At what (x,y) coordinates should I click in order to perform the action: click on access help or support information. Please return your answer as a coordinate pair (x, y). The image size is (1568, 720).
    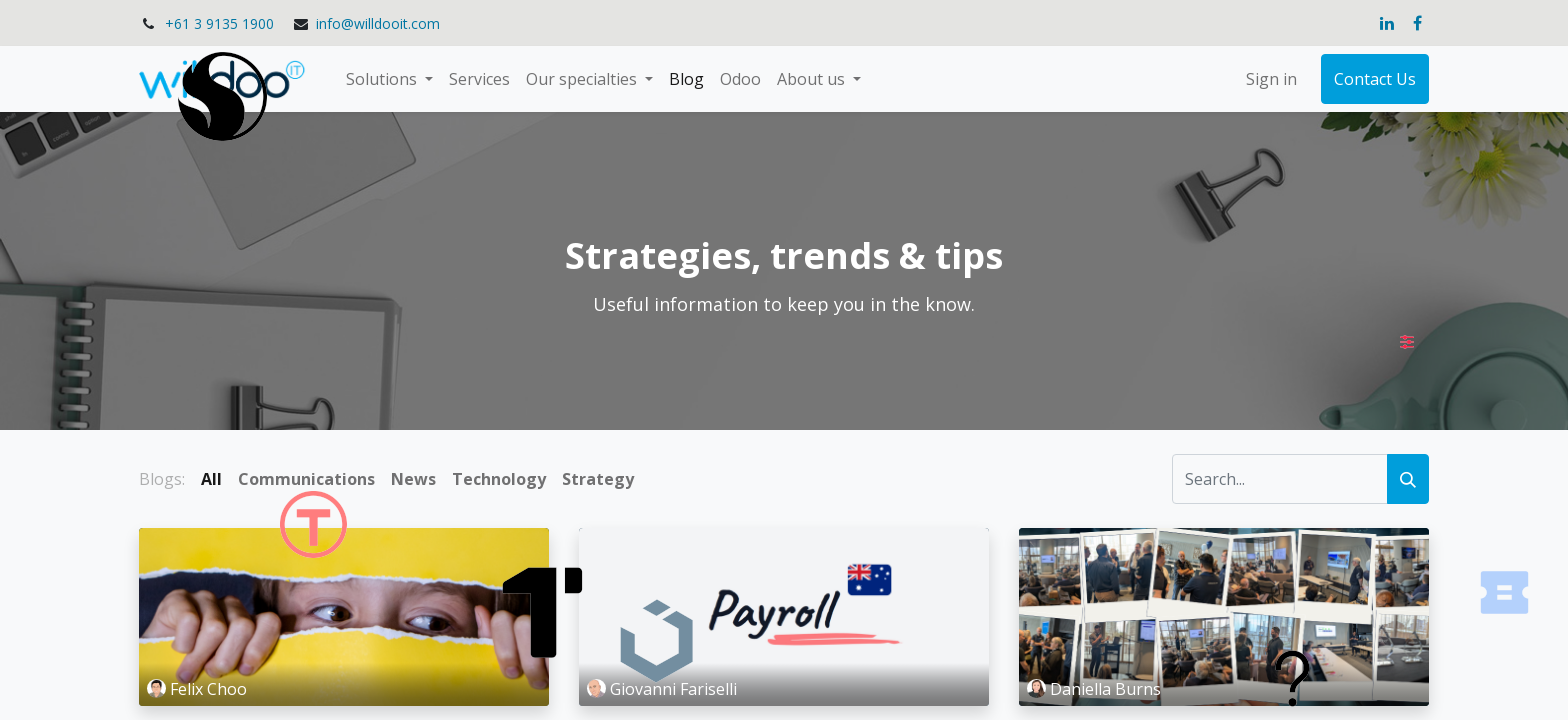
    Looking at the image, I should click on (1292, 678).